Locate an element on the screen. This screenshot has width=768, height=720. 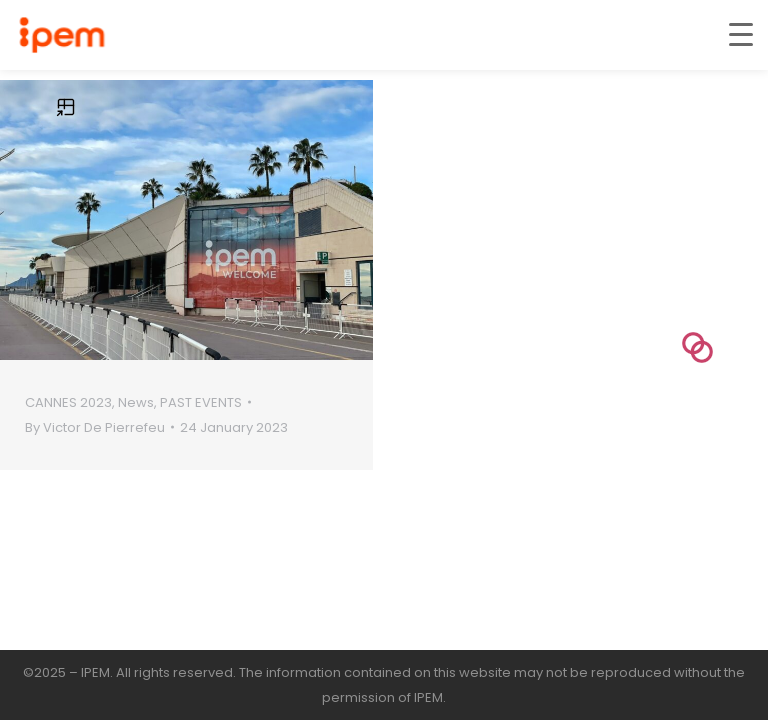
view venn diagram or comparison chart is located at coordinates (697, 347).